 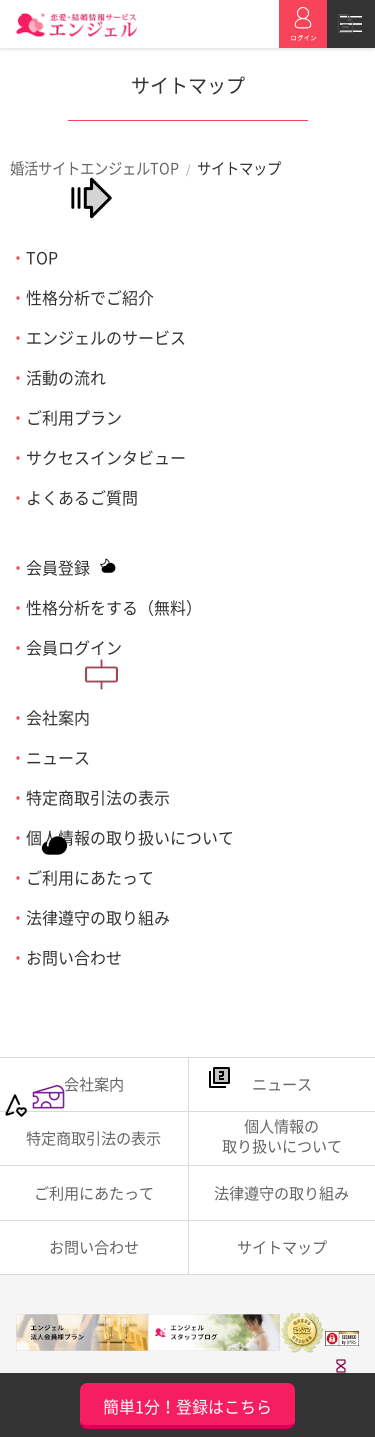 I want to click on cloud storage or sync status, so click(x=54, y=845).